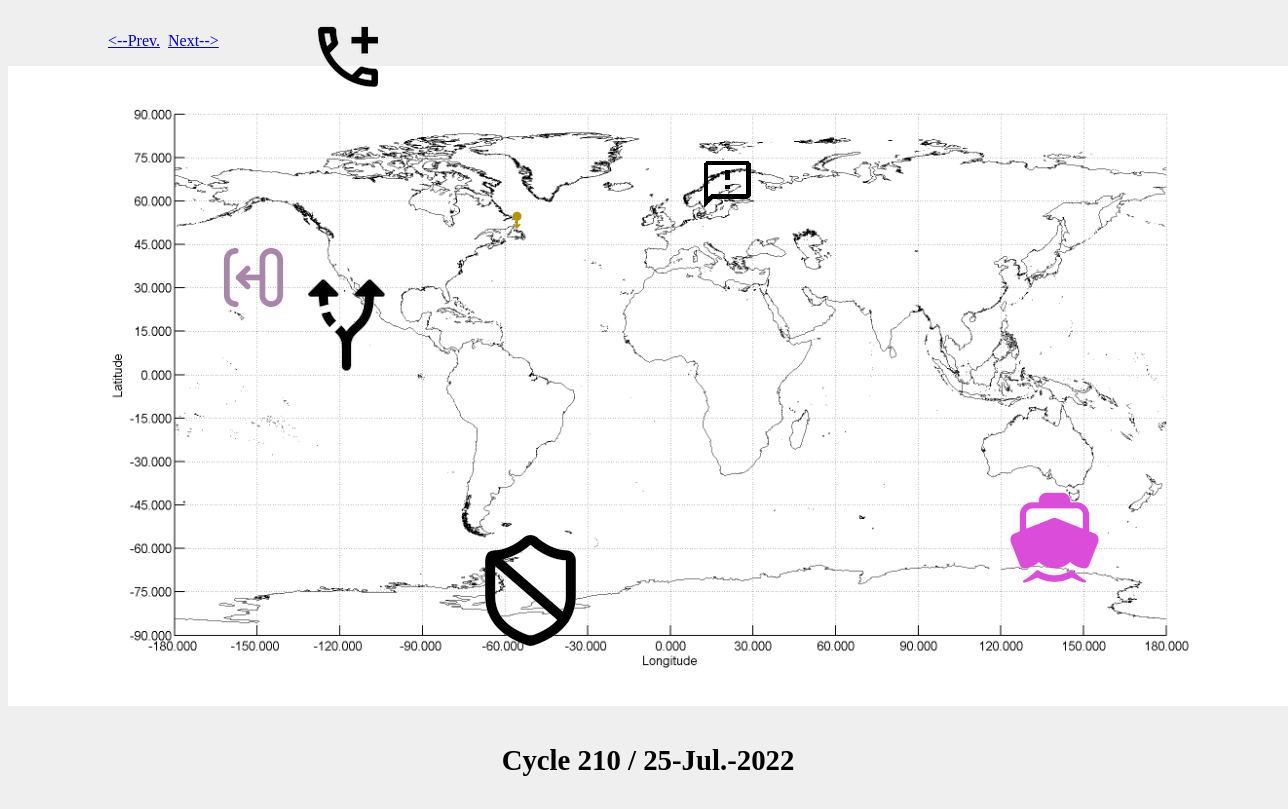 Image resolution: width=1288 pixels, height=809 pixels. Describe the element at coordinates (1054, 538) in the screenshot. I see `access boat or ferry services` at that location.